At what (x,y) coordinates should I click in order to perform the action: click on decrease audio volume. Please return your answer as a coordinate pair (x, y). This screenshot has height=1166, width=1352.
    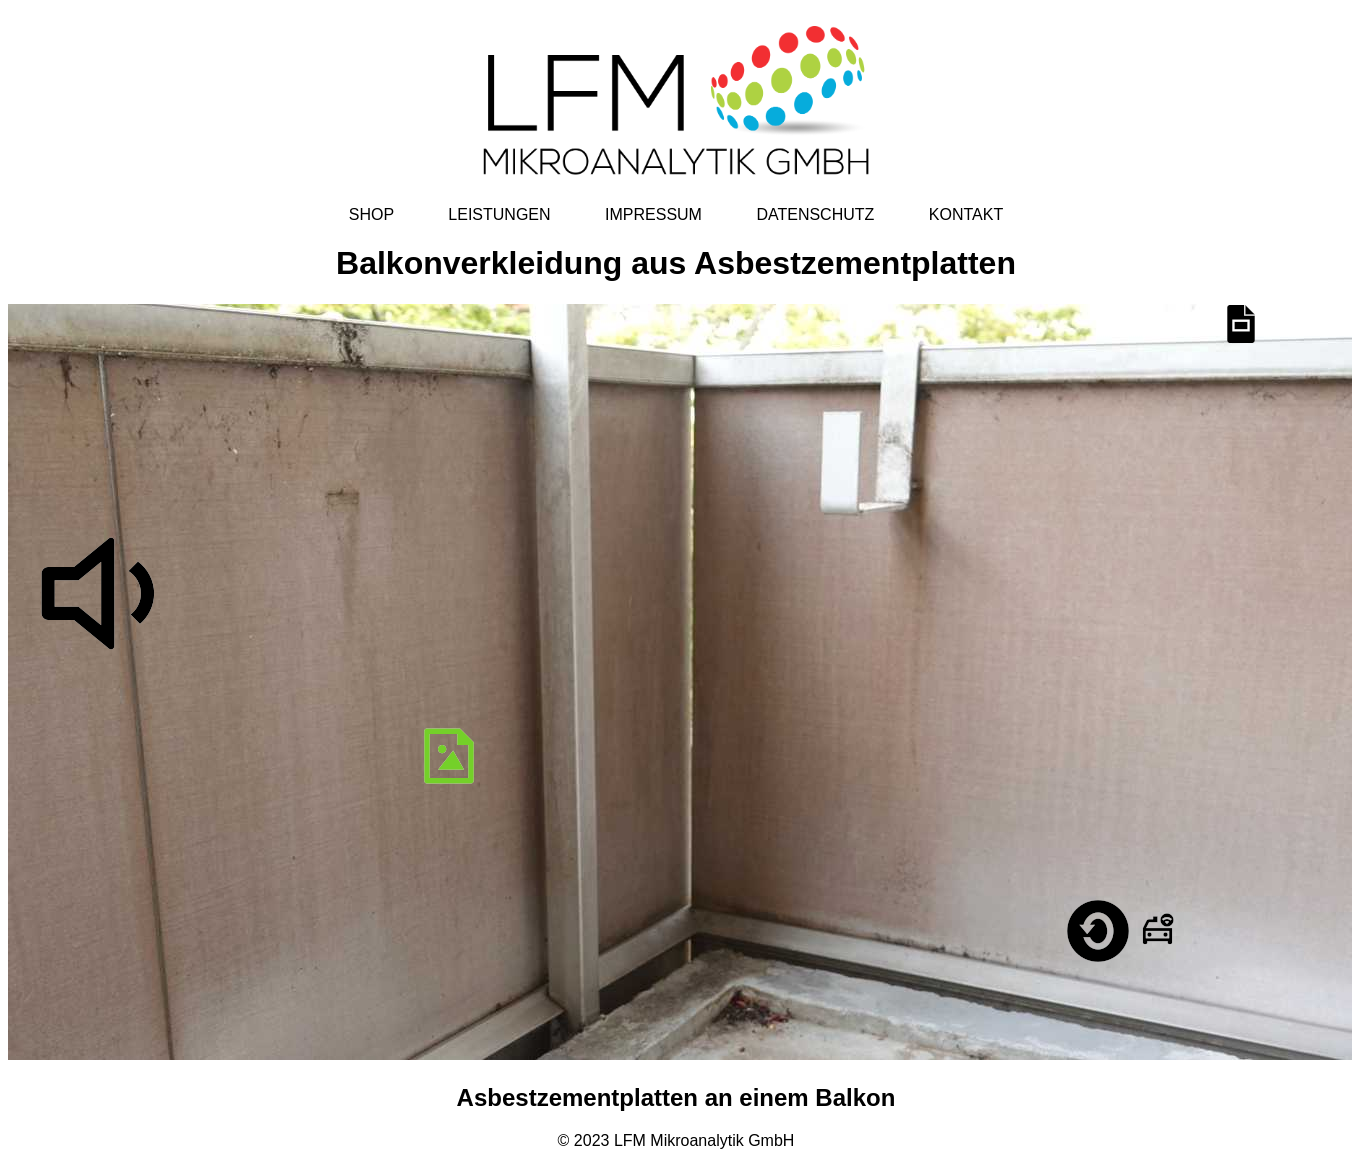
    Looking at the image, I should click on (94, 593).